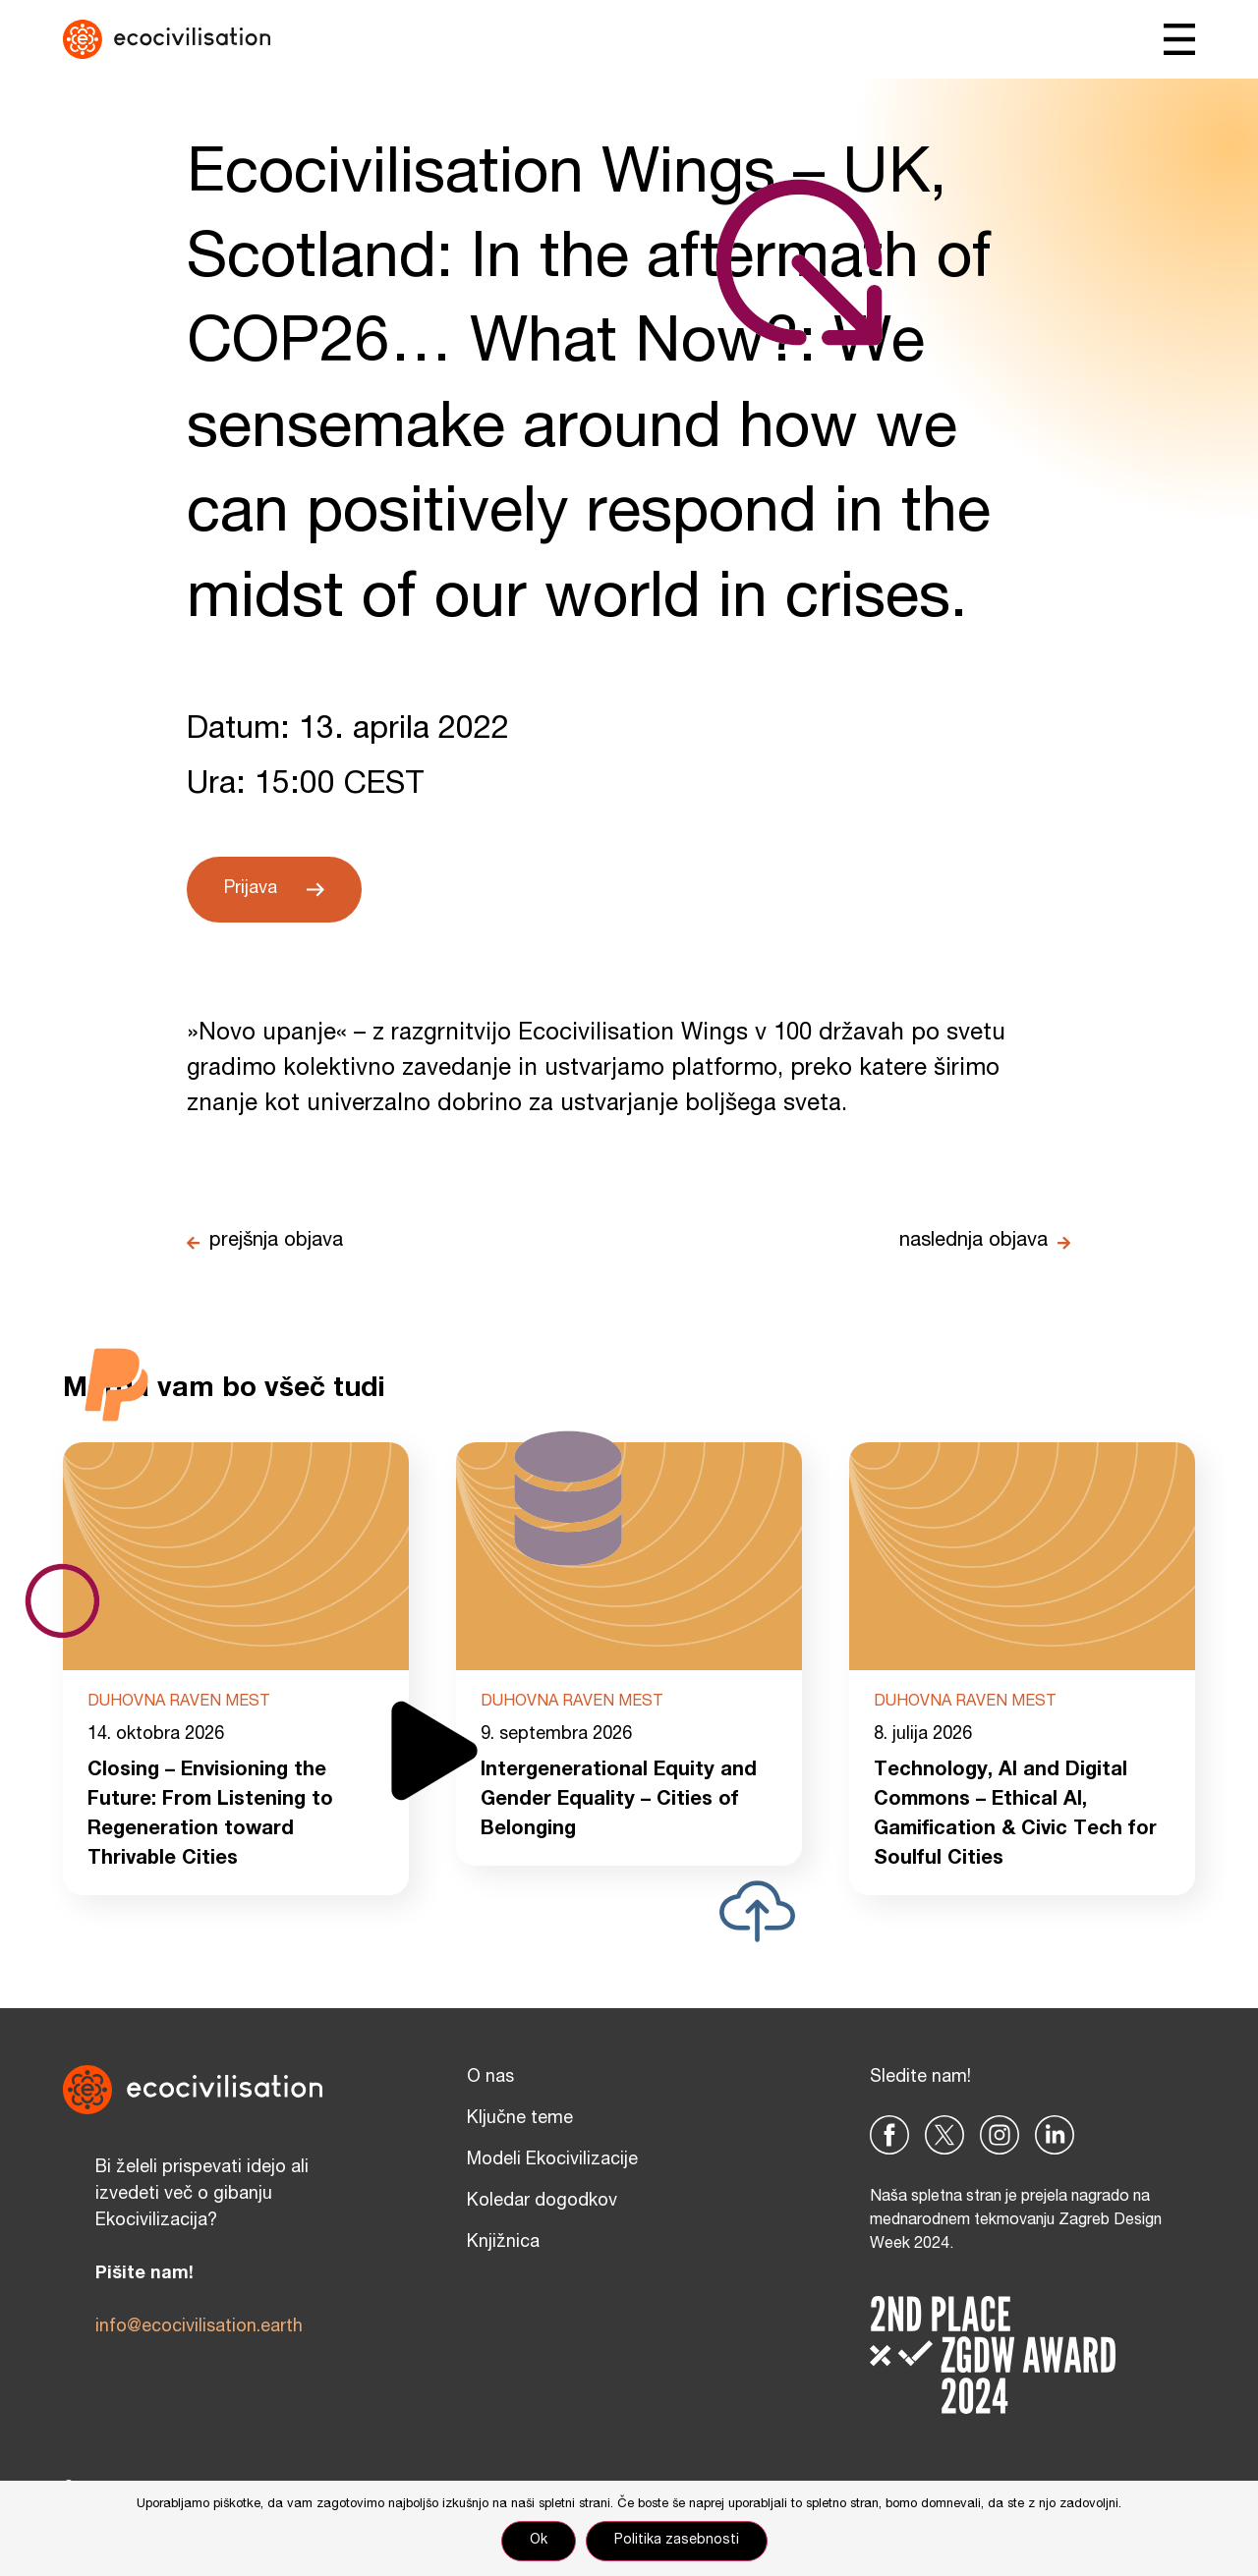 The image size is (1258, 2576). I want to click on unselected radio button or toggle option, so click(62, 1600).